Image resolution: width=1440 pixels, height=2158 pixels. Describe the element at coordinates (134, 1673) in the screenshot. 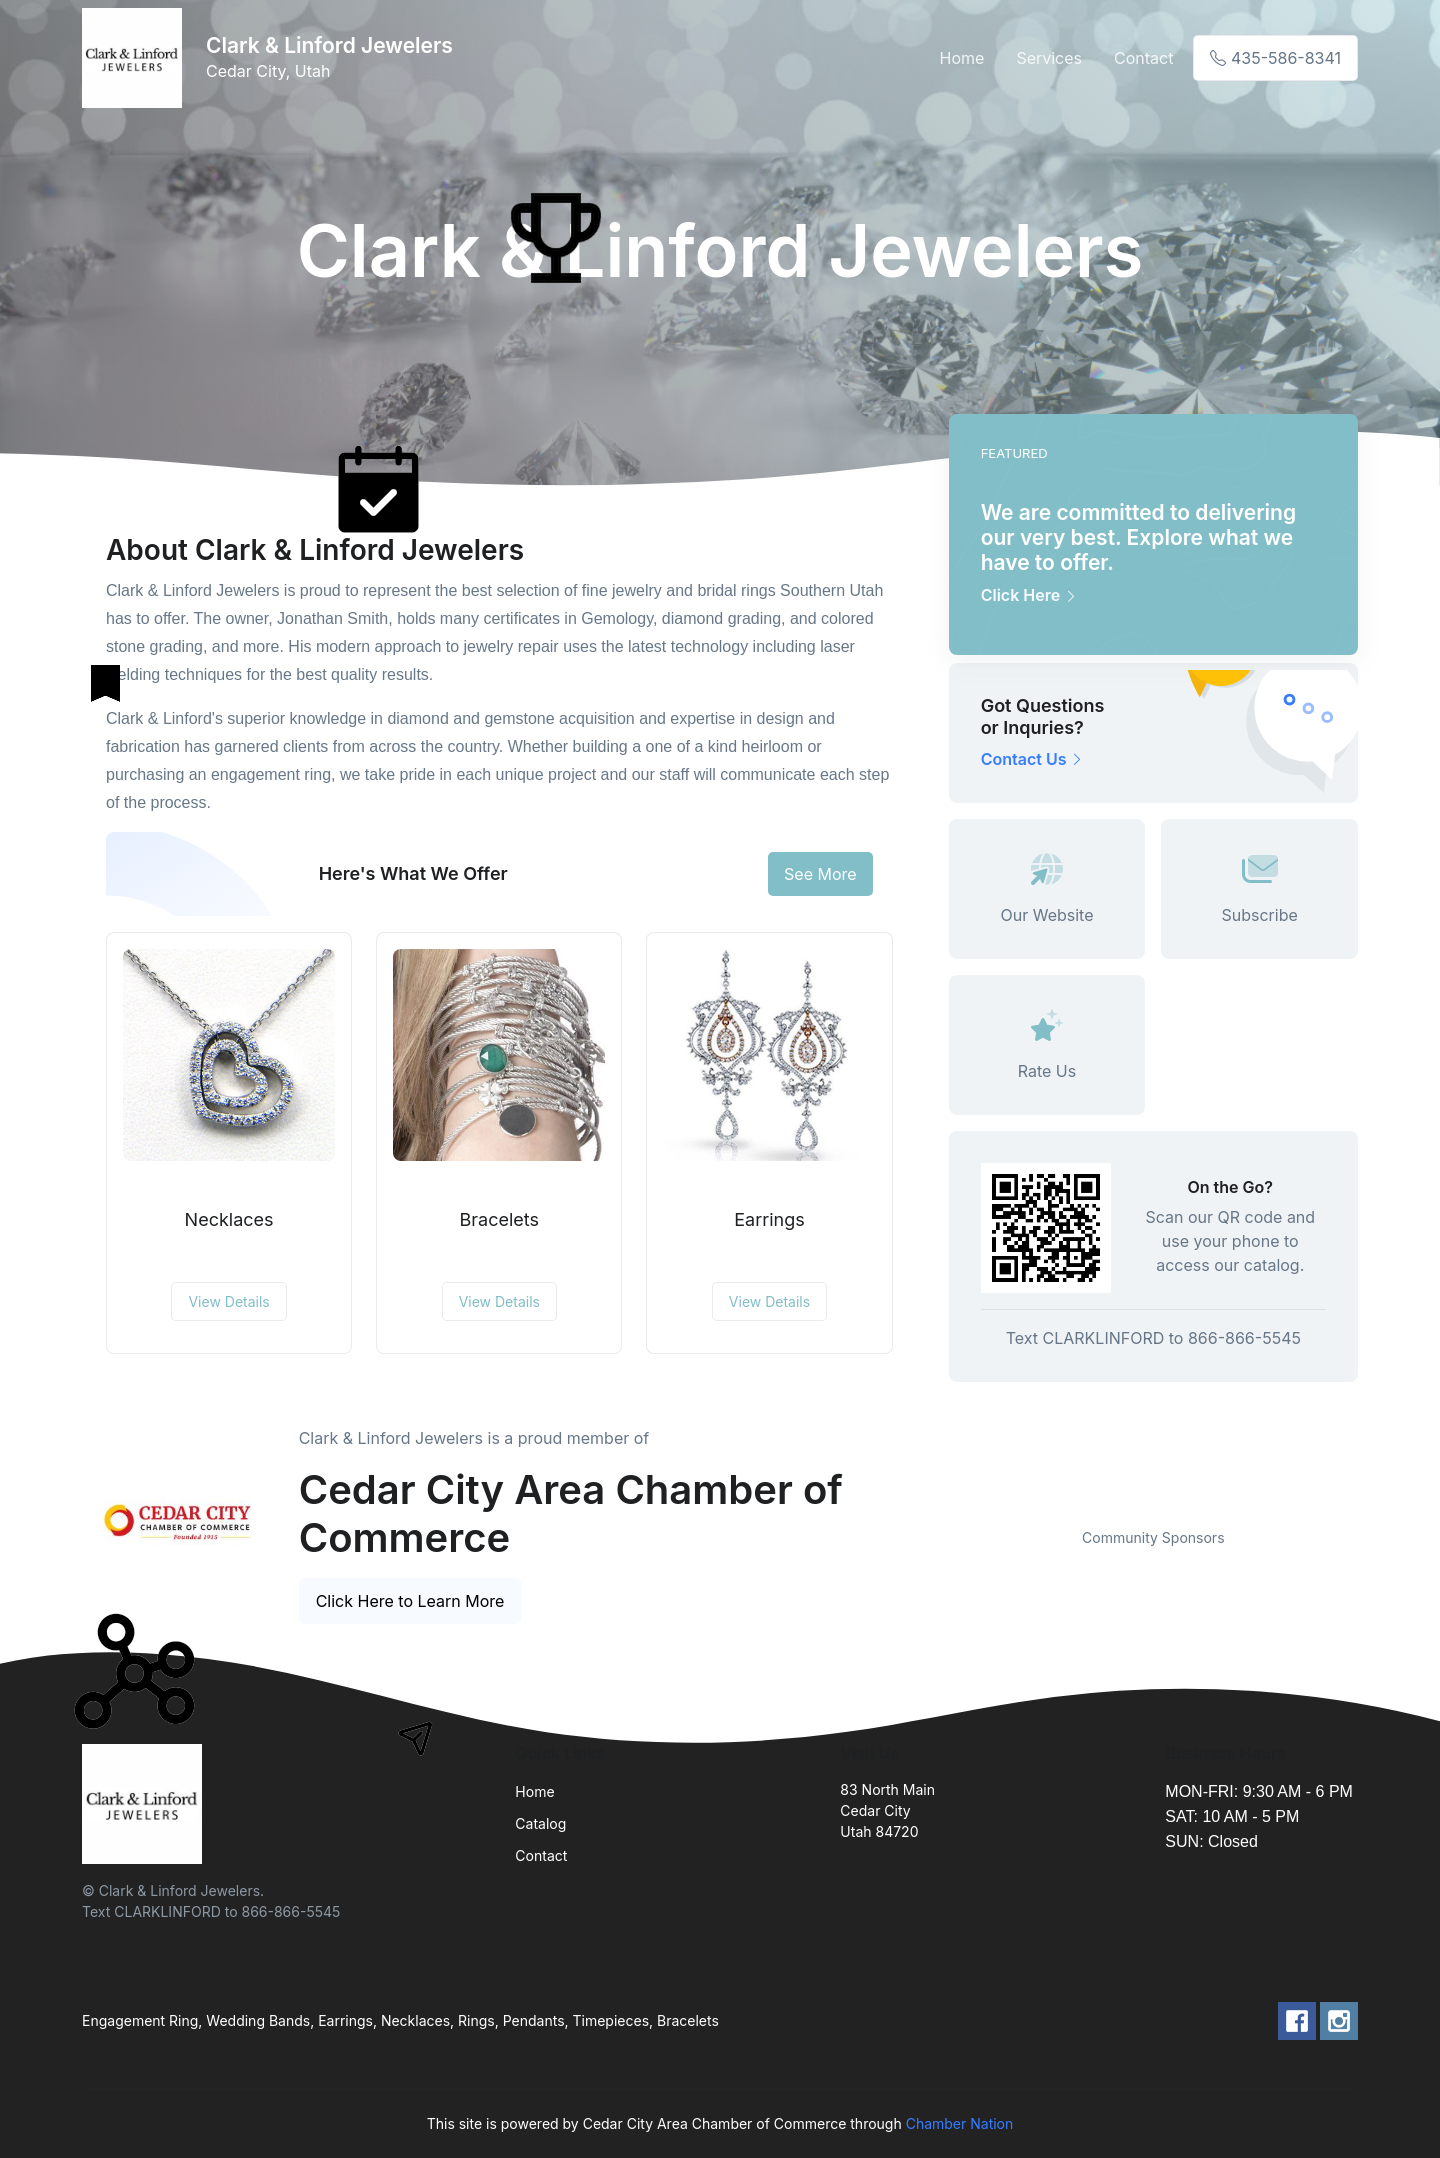

I see `view network graph or connections` at that location.